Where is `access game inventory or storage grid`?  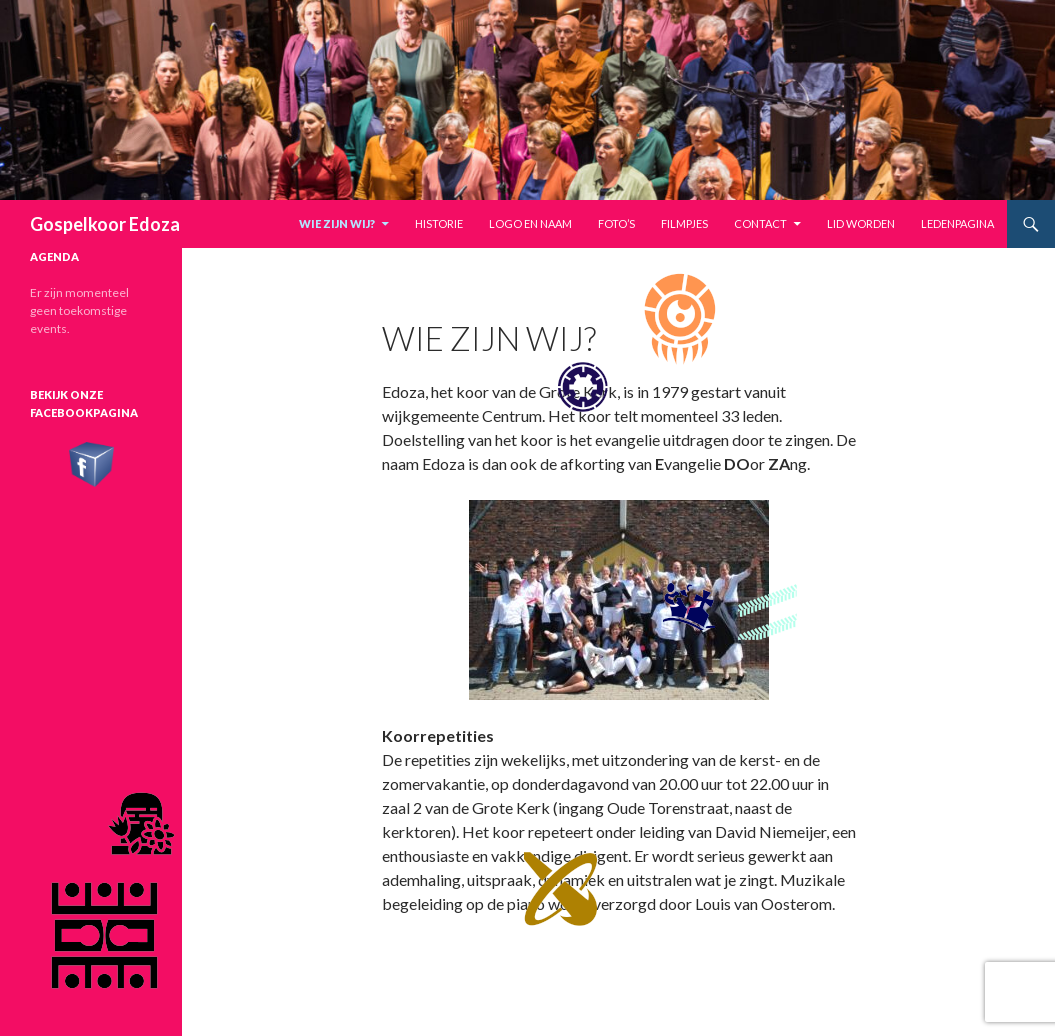 access game inventory or storage grid is located at coordinates (104, 935).